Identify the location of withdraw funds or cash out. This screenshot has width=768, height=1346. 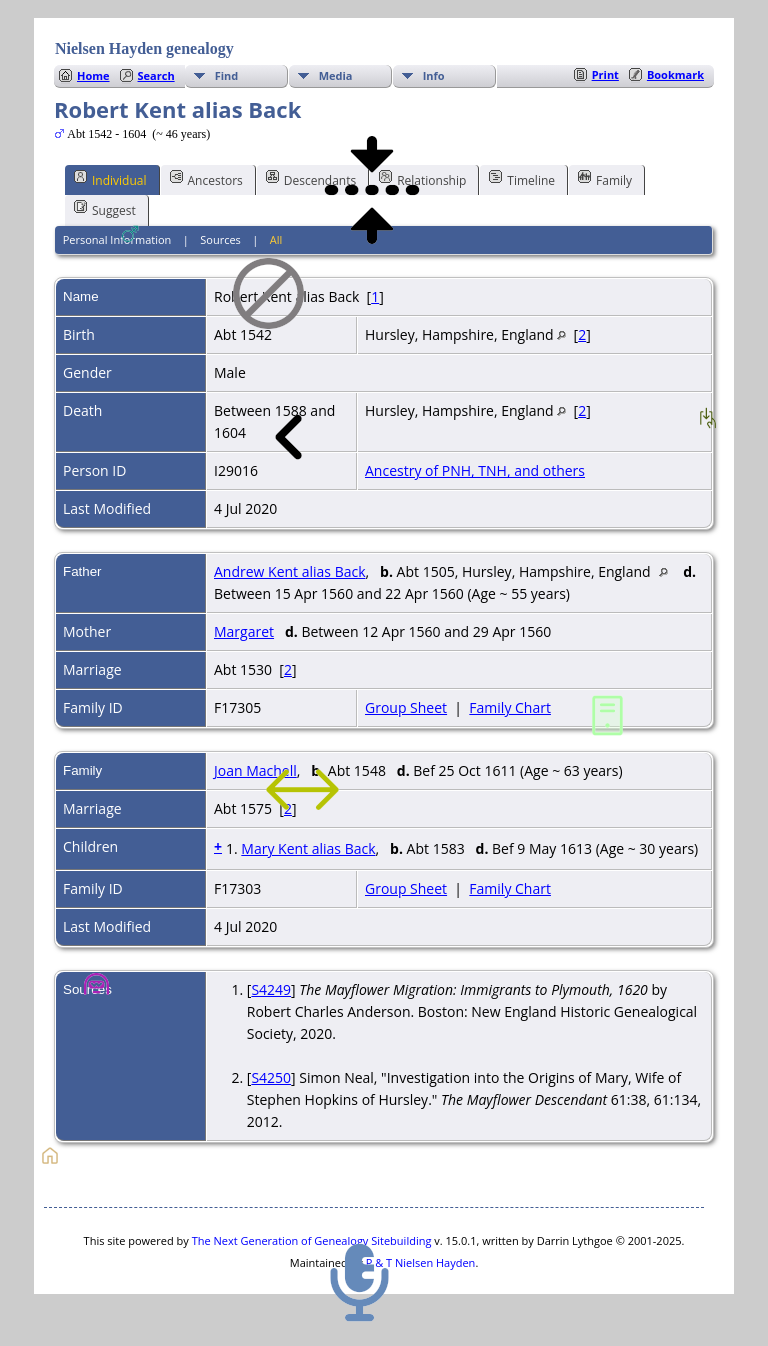
(707, 418).